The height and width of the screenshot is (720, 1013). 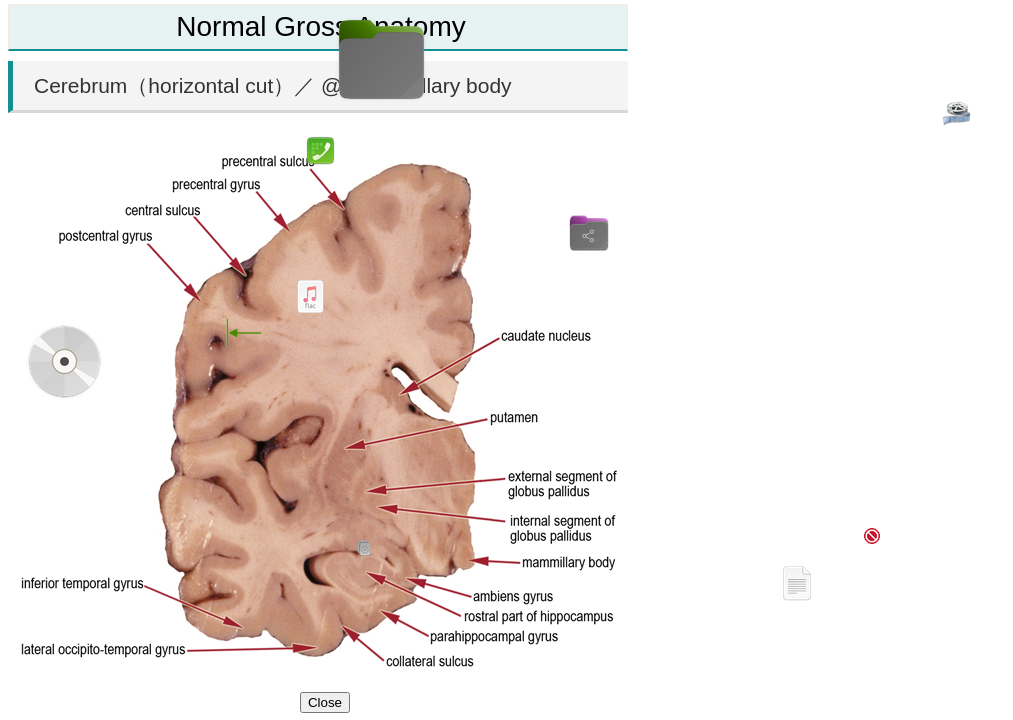 What do you see at coordinates (956, 114) in the screenshot?
I see `indicates a video file type` at bounding box center [956, 114].